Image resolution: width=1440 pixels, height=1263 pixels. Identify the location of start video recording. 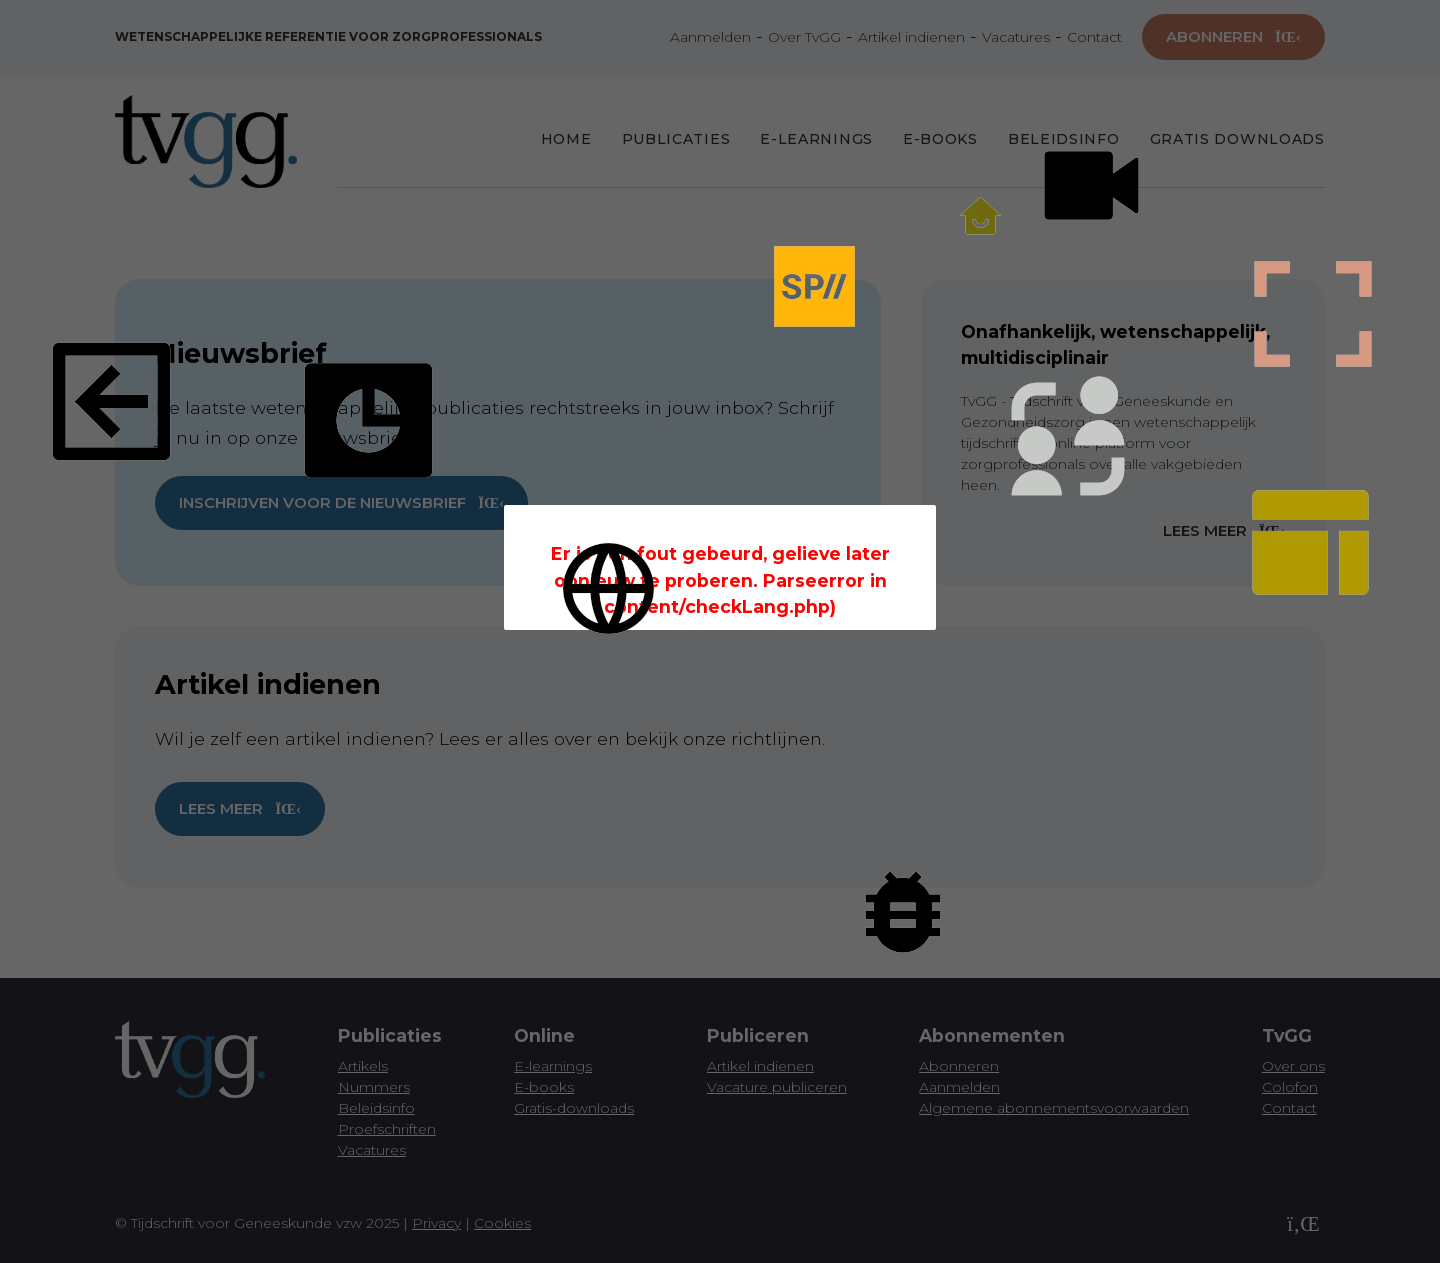
(1091, 185).